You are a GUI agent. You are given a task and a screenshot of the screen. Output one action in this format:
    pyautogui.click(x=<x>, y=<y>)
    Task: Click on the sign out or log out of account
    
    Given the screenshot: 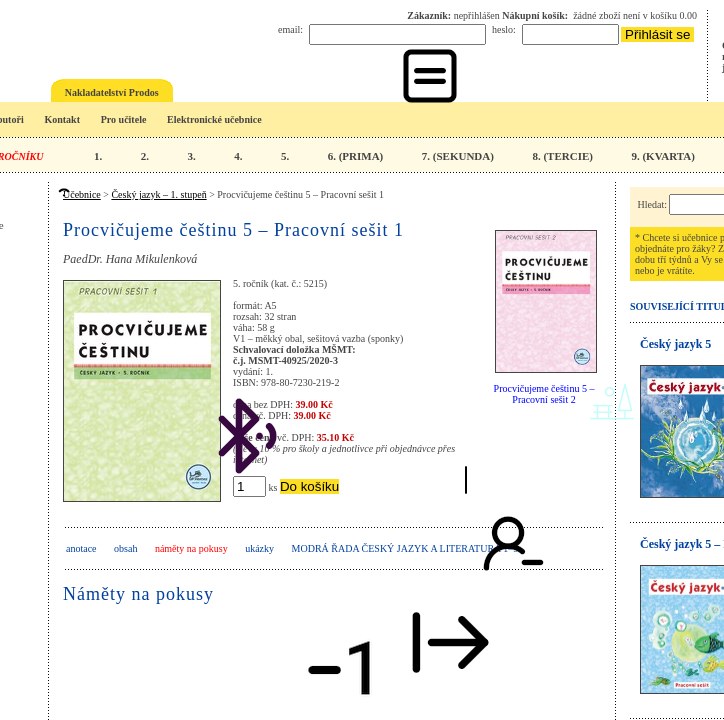 What is the action you would take?
    pyautogui.click(x=450, y=642)
    